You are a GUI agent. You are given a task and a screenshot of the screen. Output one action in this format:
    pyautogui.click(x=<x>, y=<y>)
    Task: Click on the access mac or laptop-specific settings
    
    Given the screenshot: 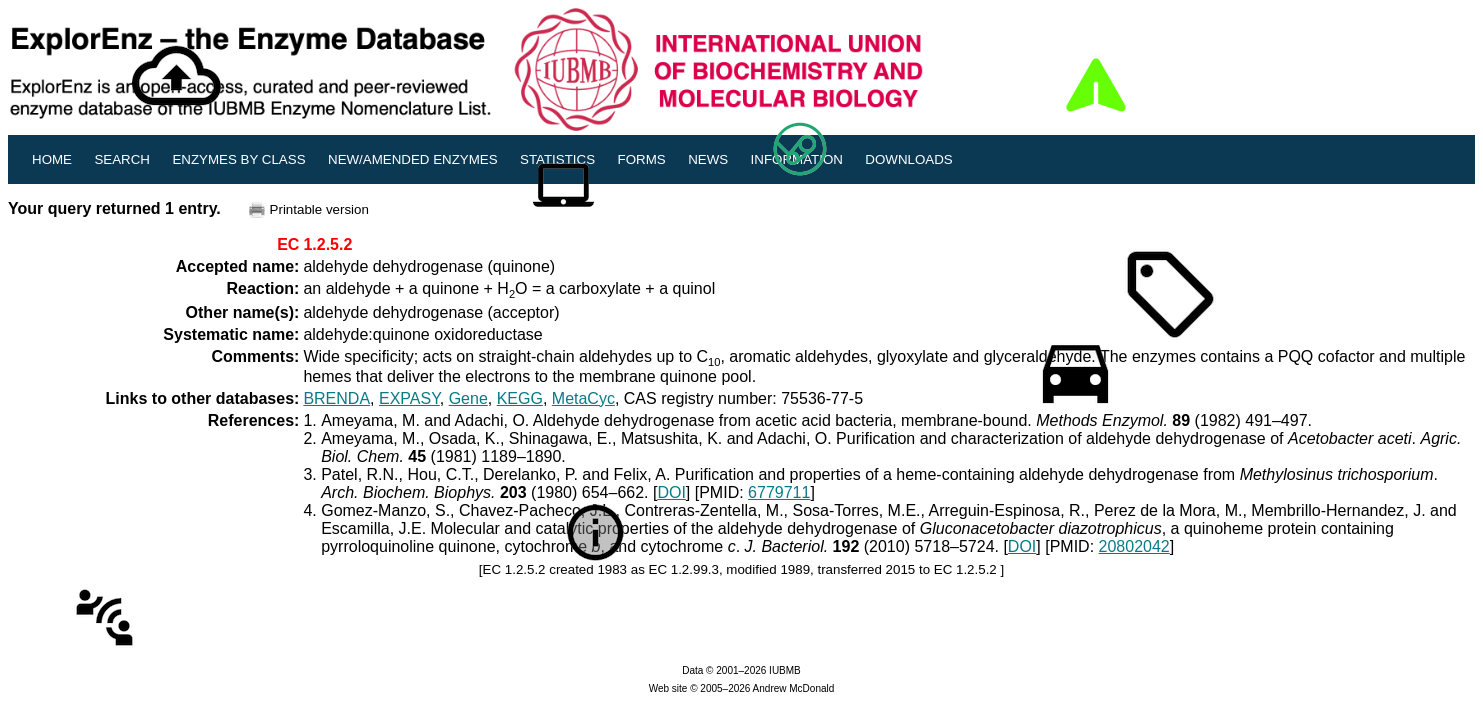 What is the action you would take?
    pyautogui.click(x=563, y=186)
    